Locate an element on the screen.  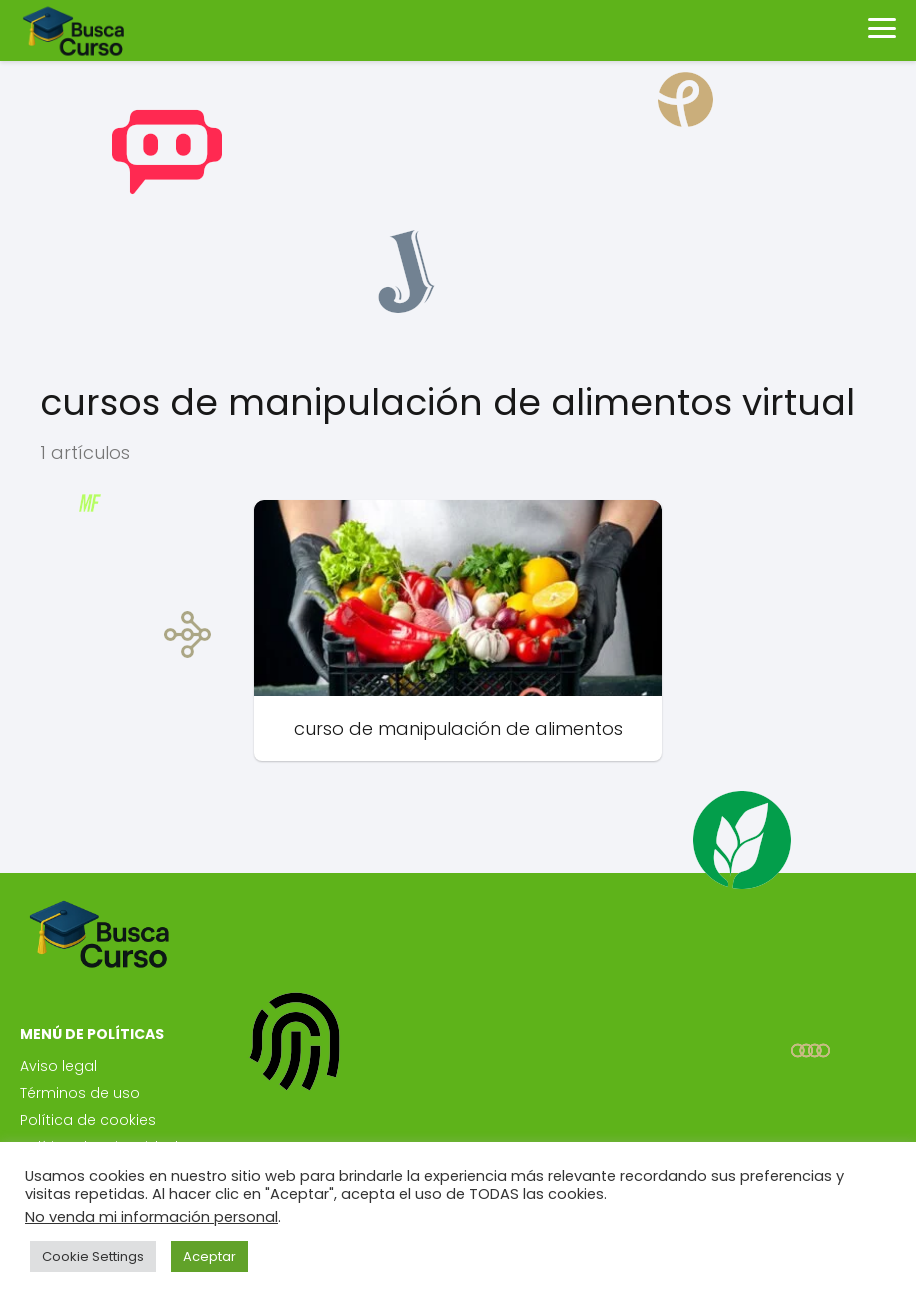
jameson irish whiskey brand logo is located at coordinates (406, 271).